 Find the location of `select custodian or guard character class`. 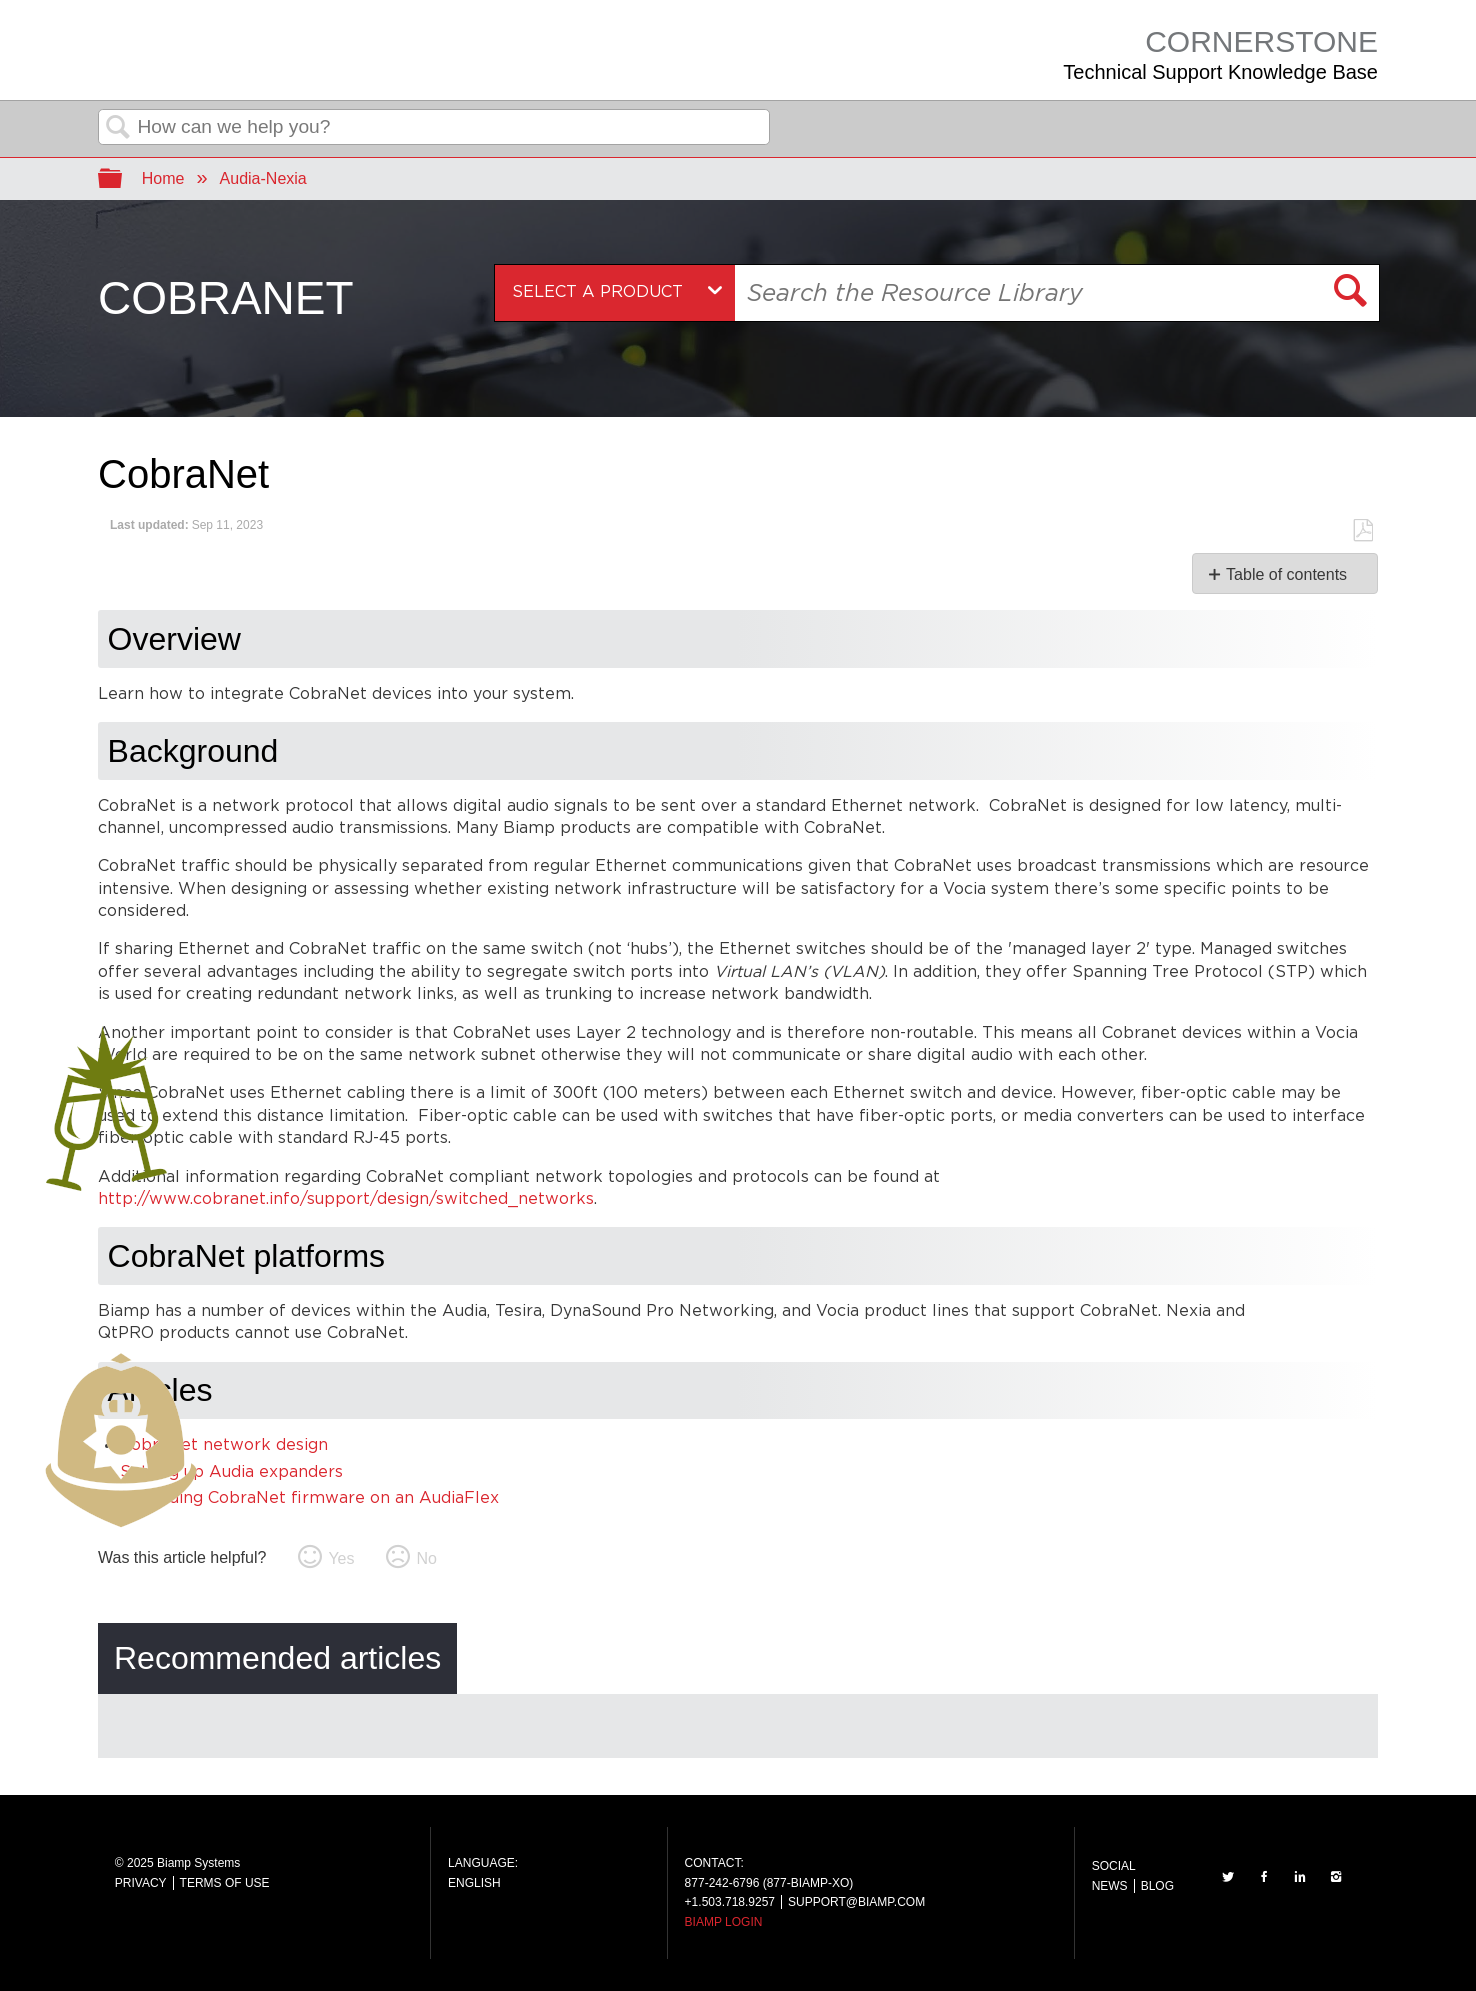

select custodian or guard character class is located at coordinates (121, 1440).